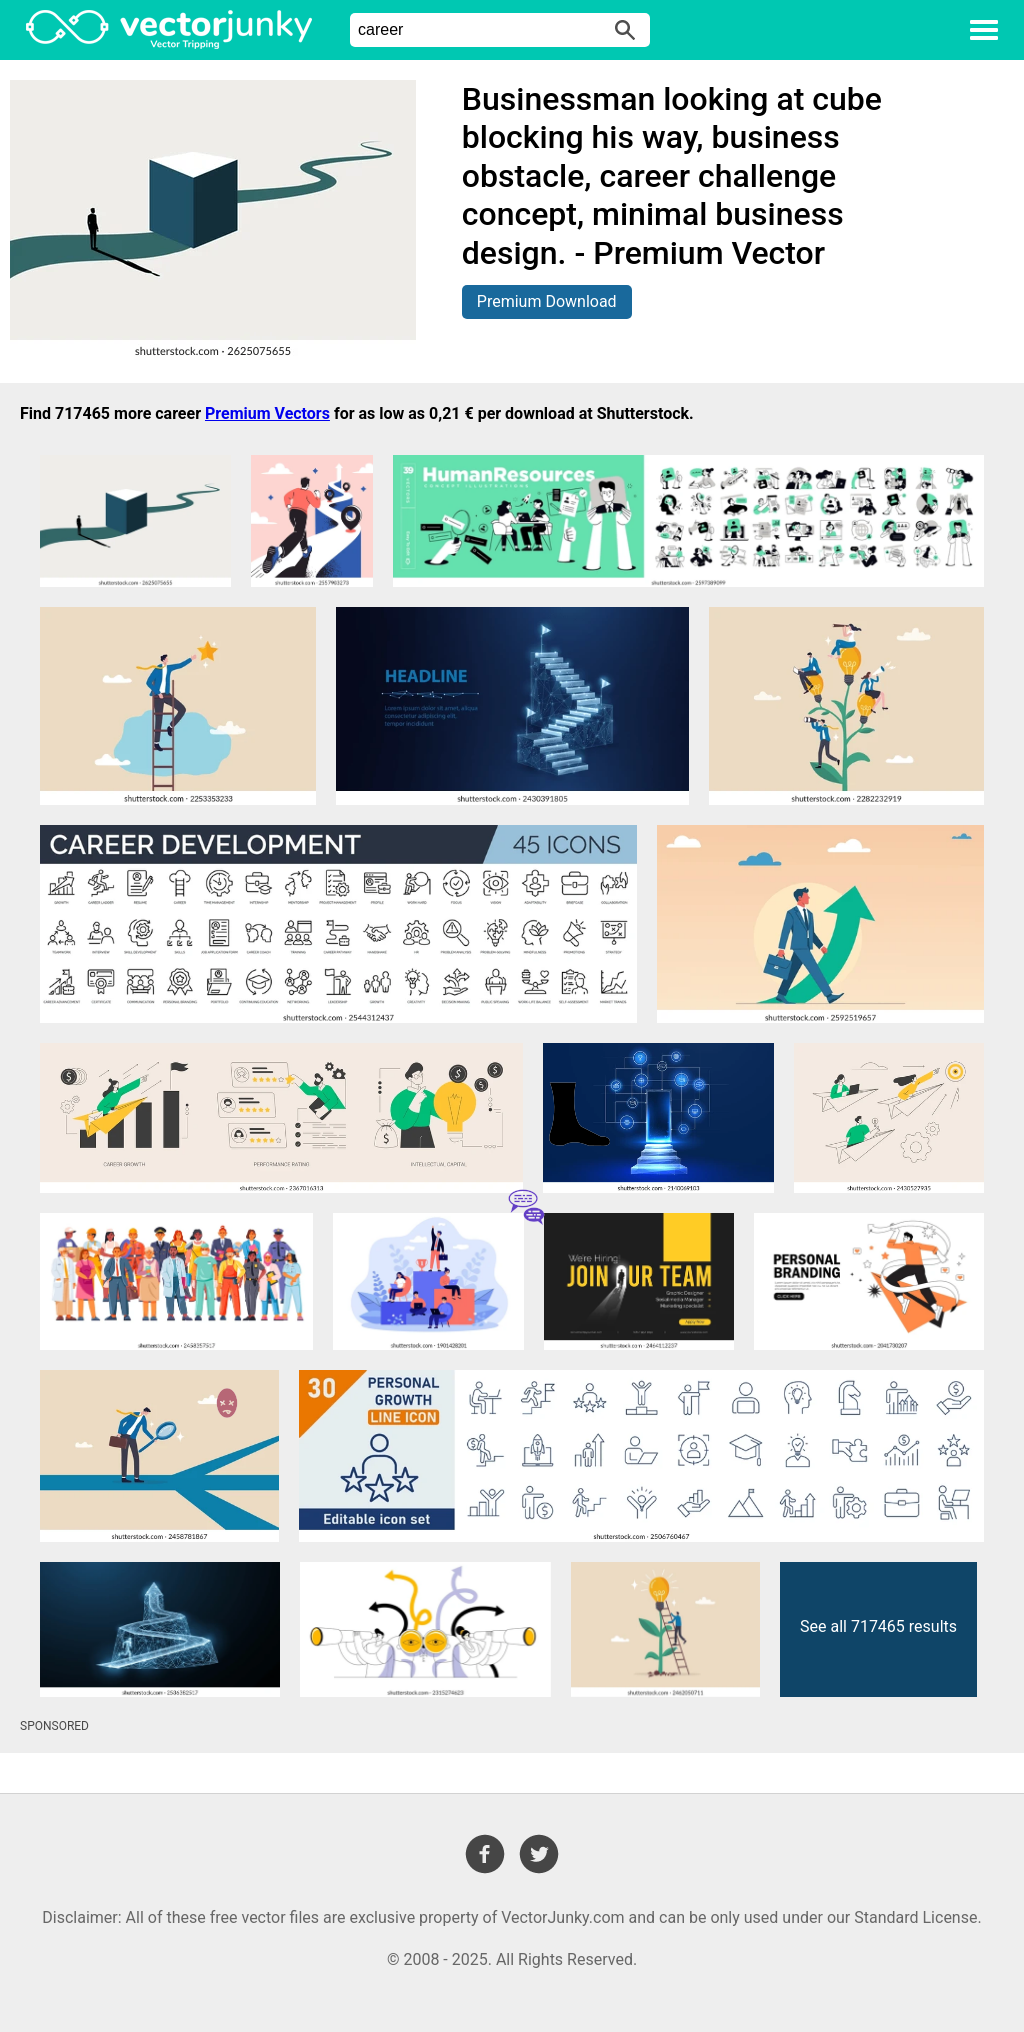 This screenshot has width=1024, height=2032. Describe the element at coordinates (578, 1114) in the screenshot. I see `indicates barefoot or no footwear required` at that location.